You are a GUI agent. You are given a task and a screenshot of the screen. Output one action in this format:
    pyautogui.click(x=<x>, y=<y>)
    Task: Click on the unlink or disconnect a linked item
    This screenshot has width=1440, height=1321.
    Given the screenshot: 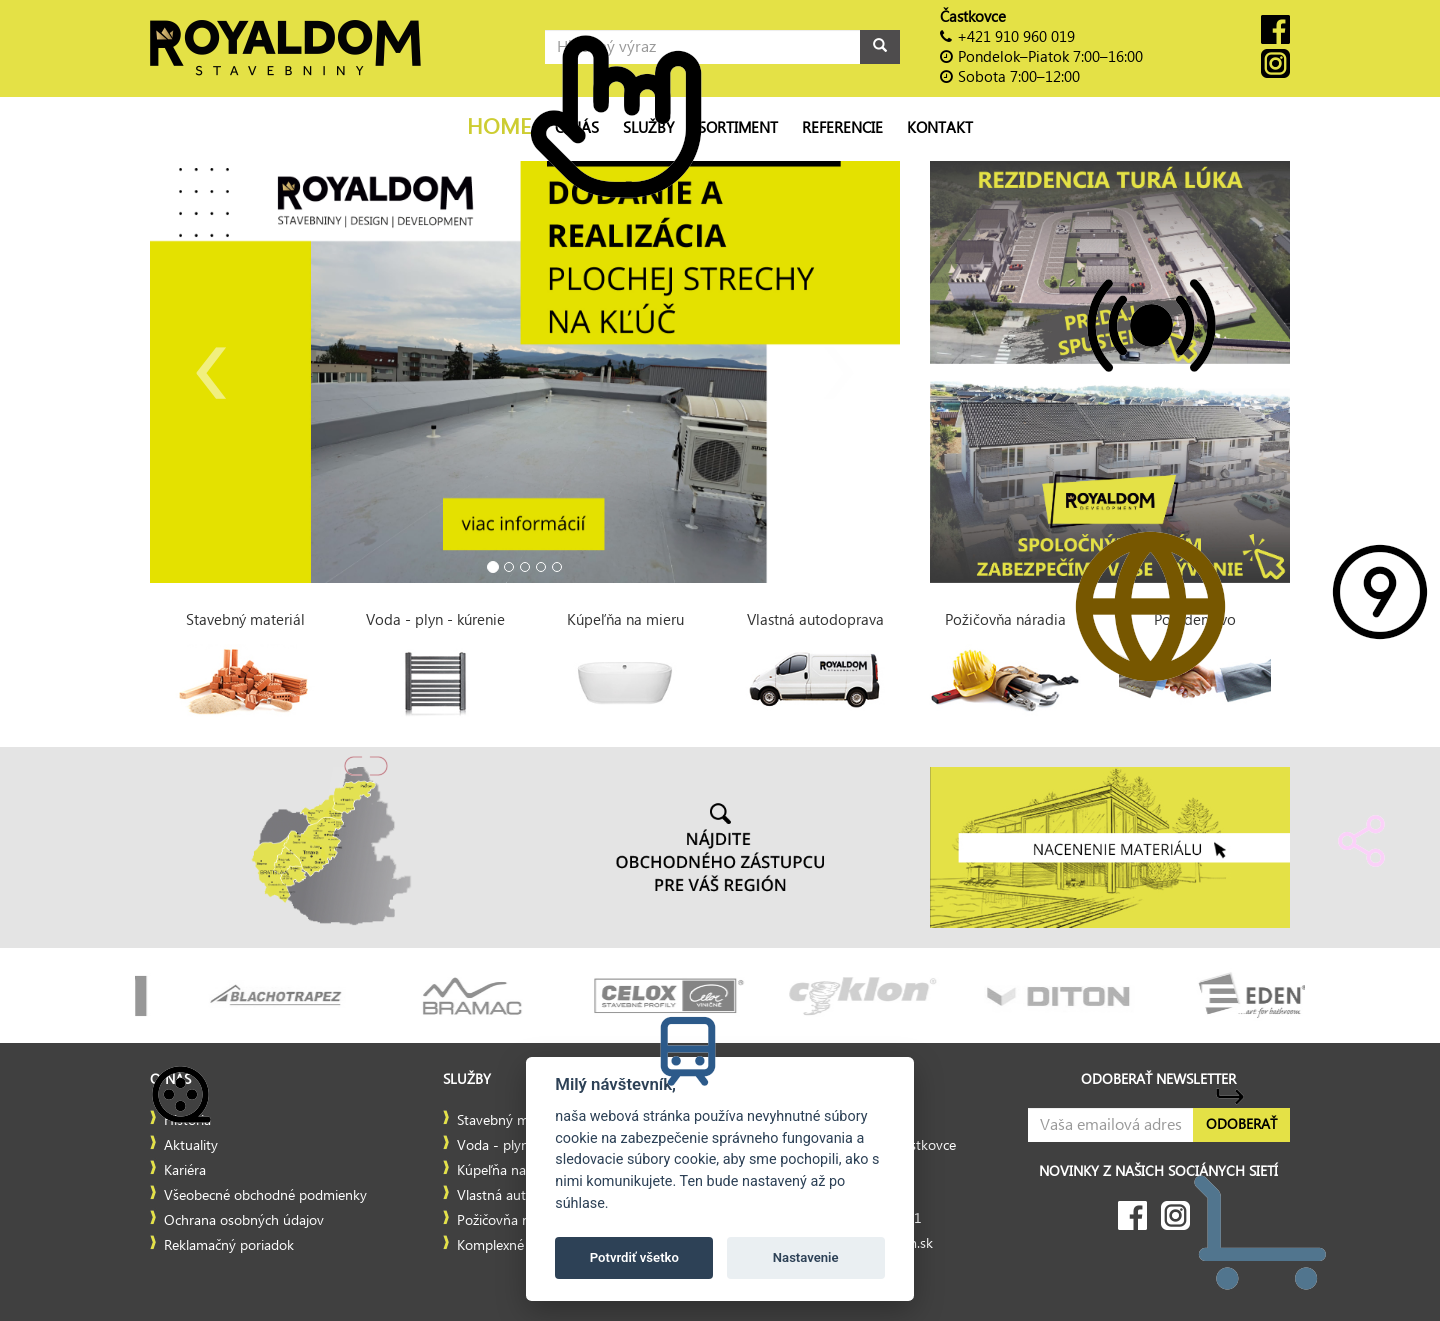 What is the action you would take?
    pyautogui.click(x=366, y=766)
    